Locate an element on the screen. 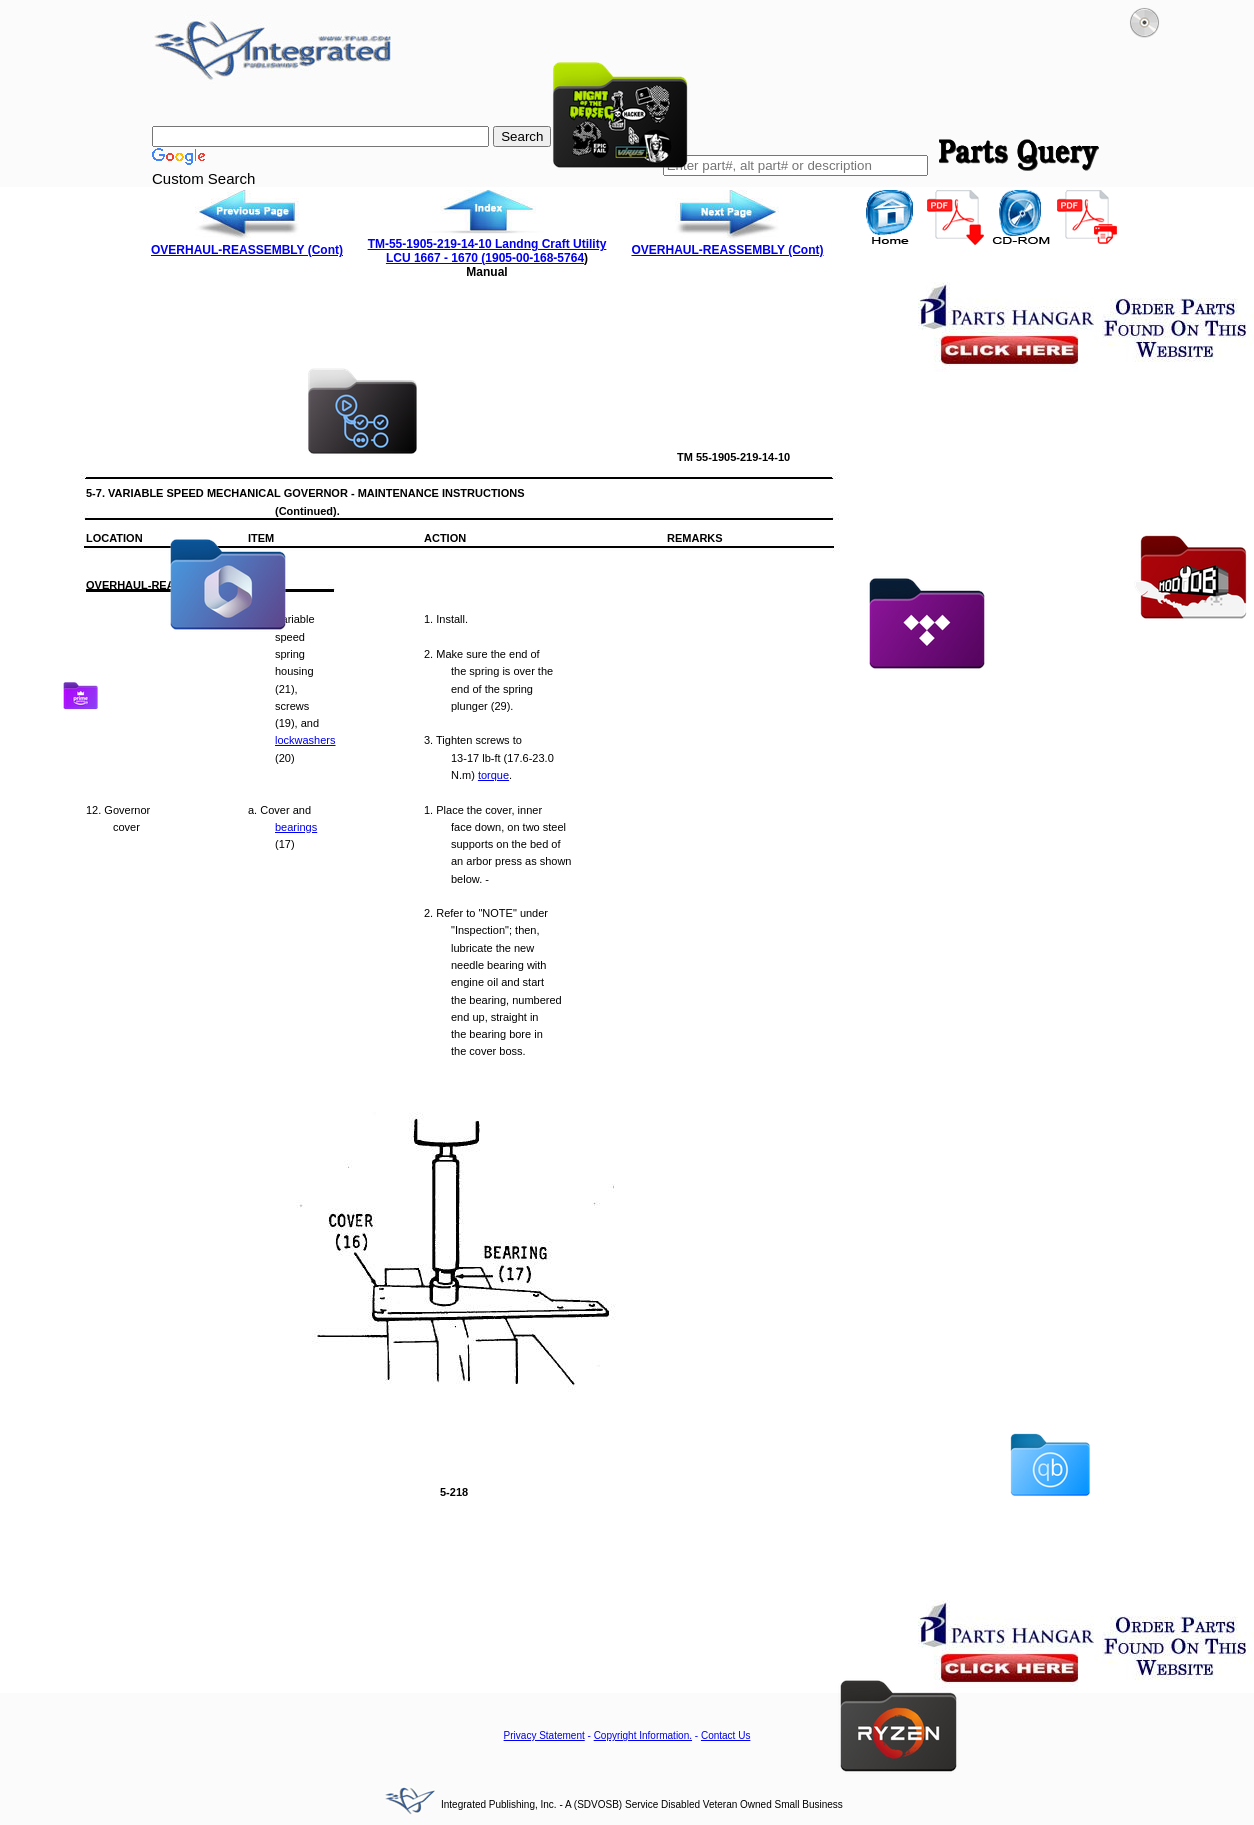 The height and width of the screenshot is (1825, 1254). open folder containing tidal music files is located at coordinates (926, 626).